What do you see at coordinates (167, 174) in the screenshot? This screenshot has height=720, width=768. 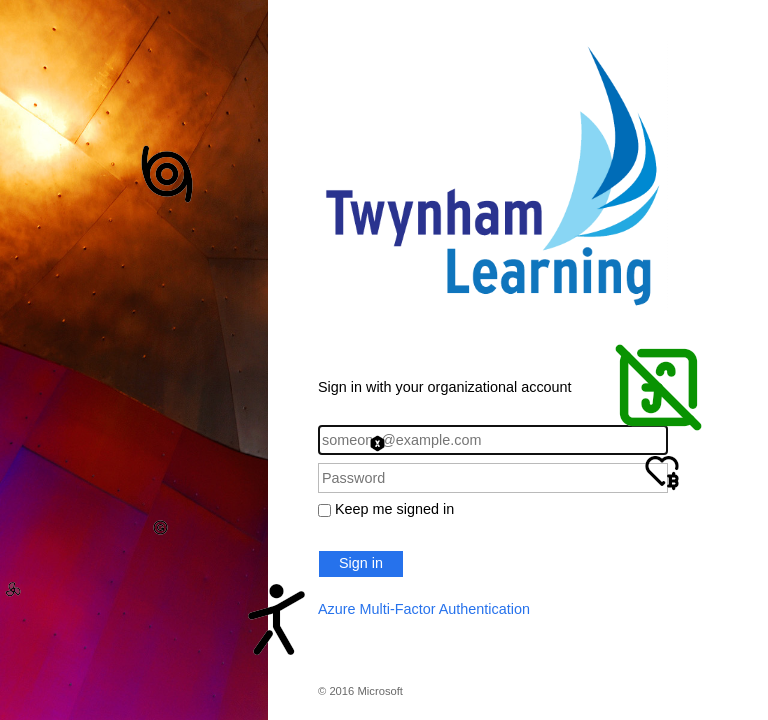 I see `indicates stormy or severe weather conditions` at bounding box center [167, 174].